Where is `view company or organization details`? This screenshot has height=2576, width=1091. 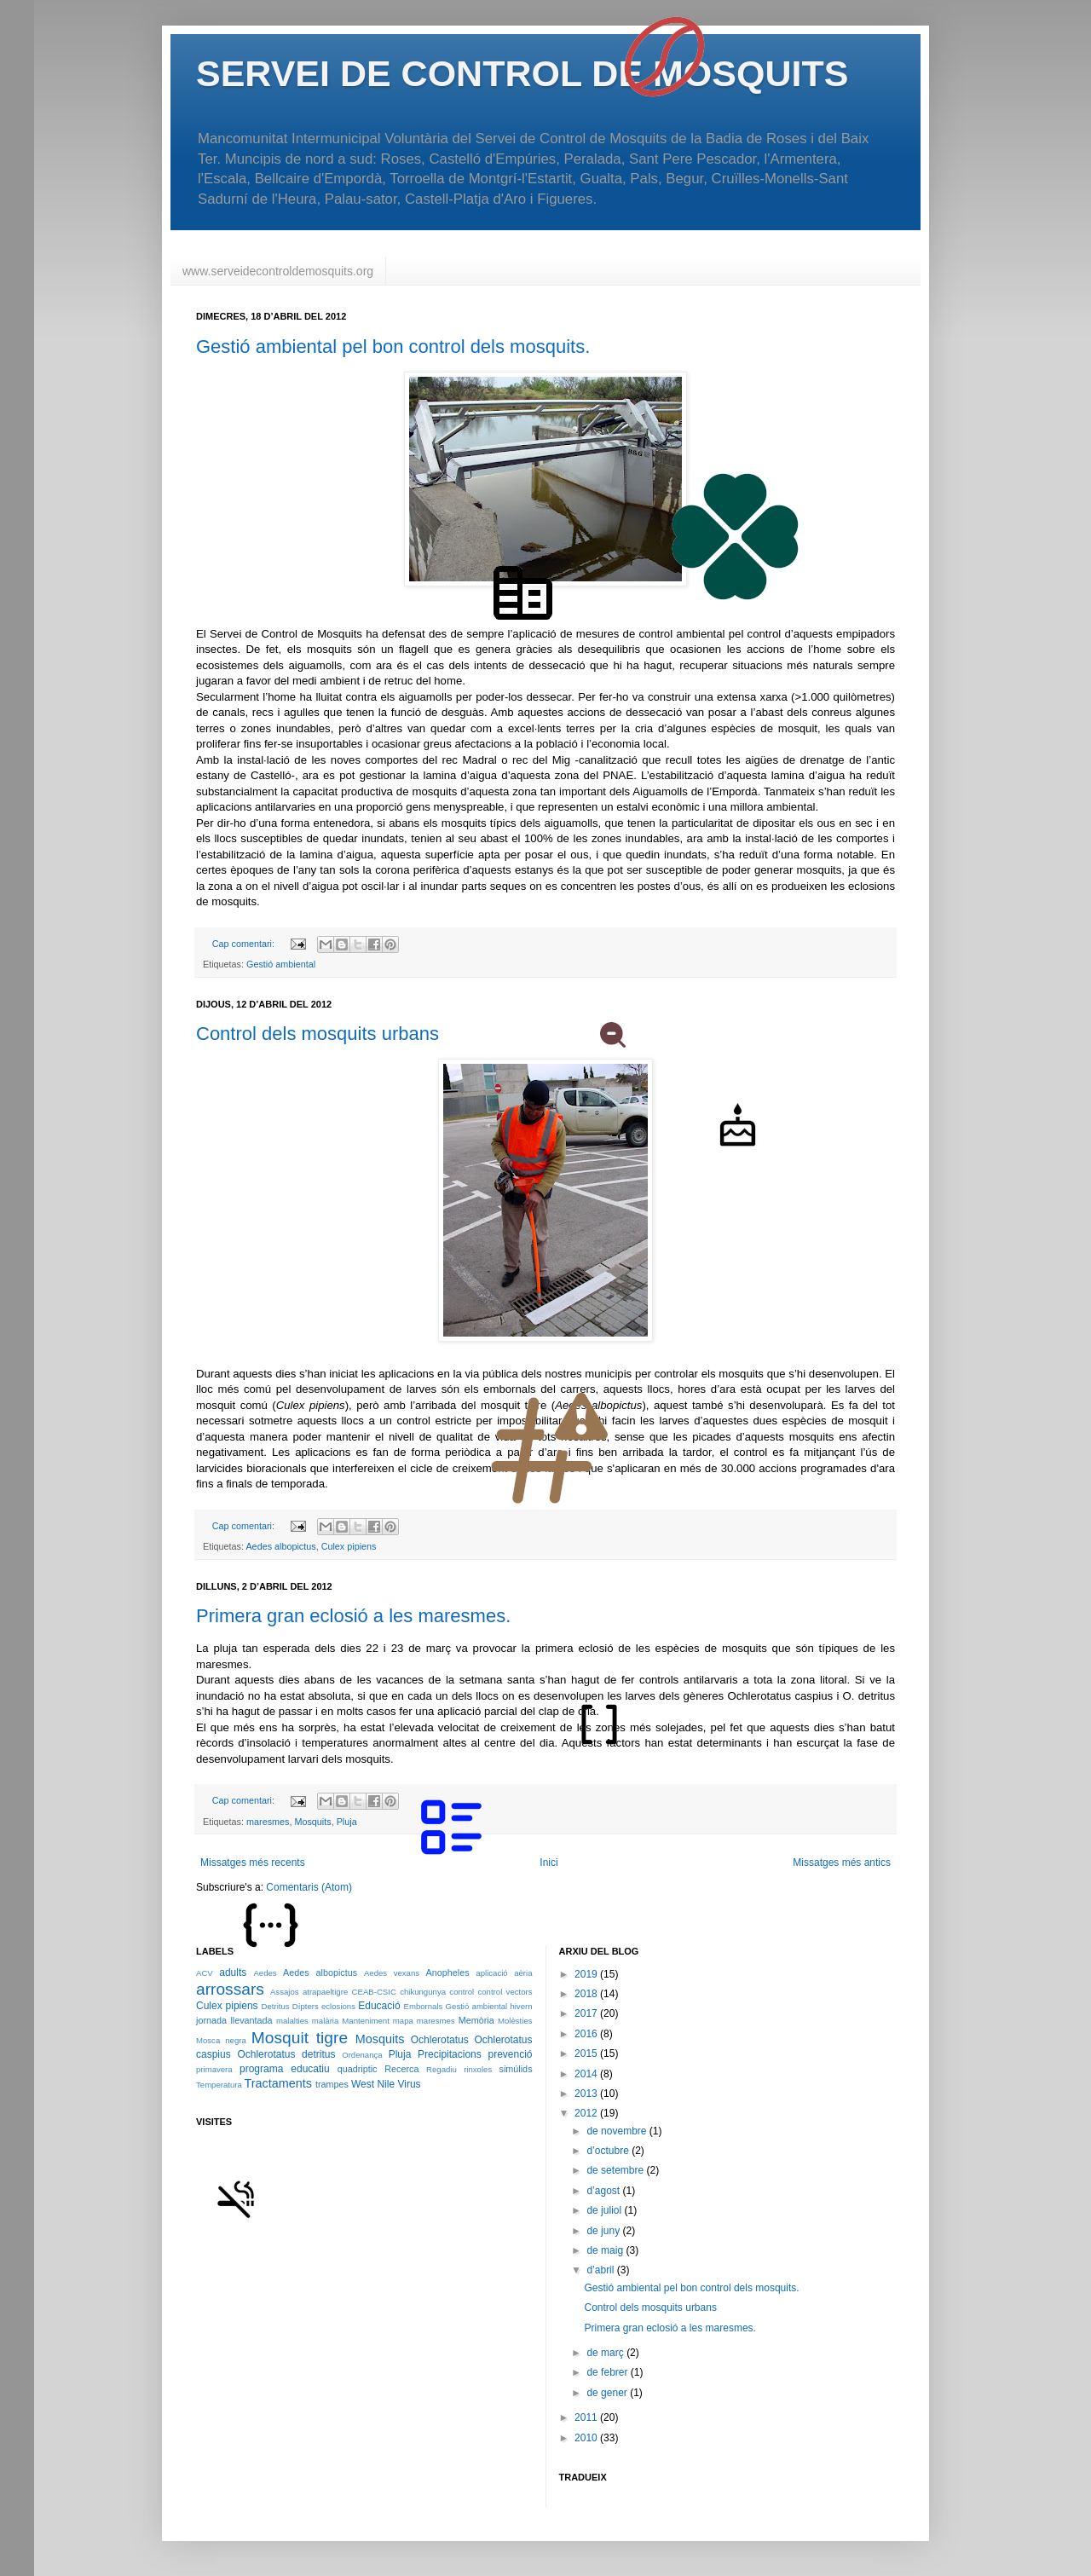 view company or organization details is located at coordinates (522, 592).